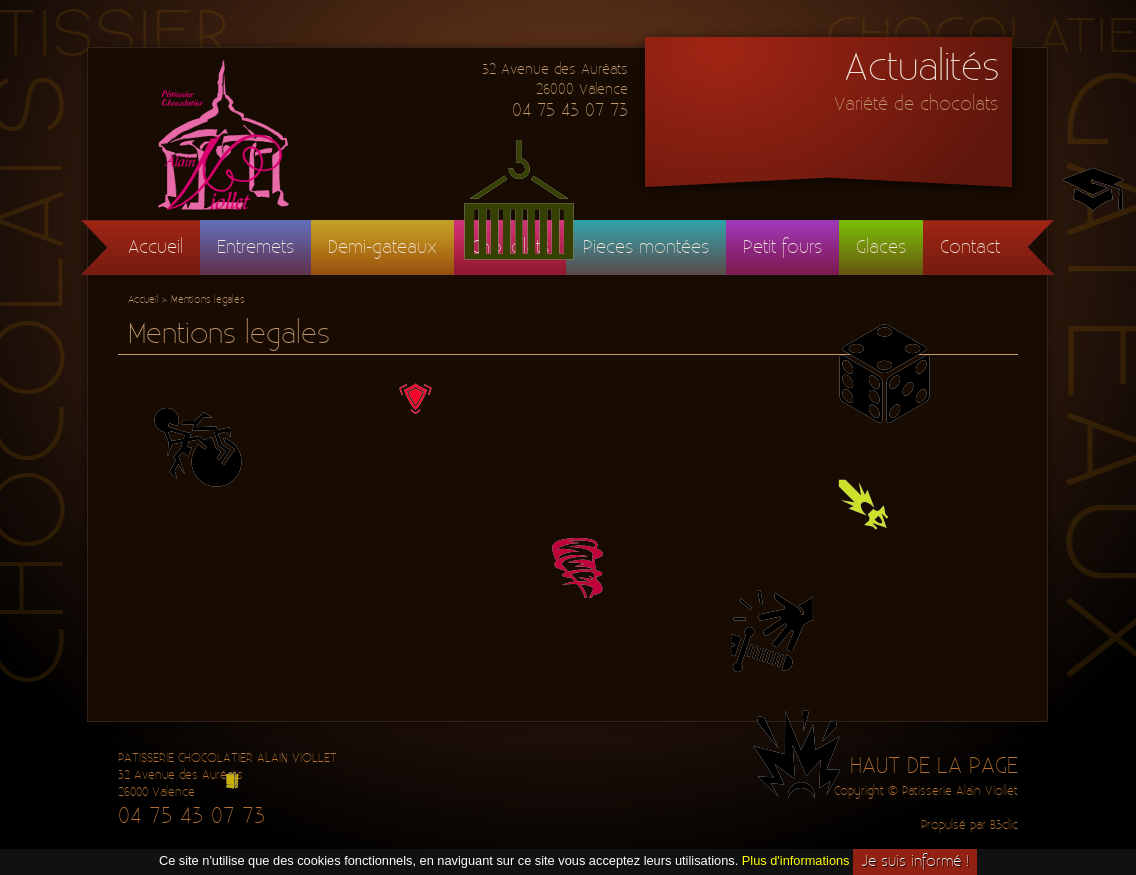 The image size is (1136, 875). Describe the element at coordinates (232, 780) in the screenshot. I see `view your shopping bag contents` at that location.